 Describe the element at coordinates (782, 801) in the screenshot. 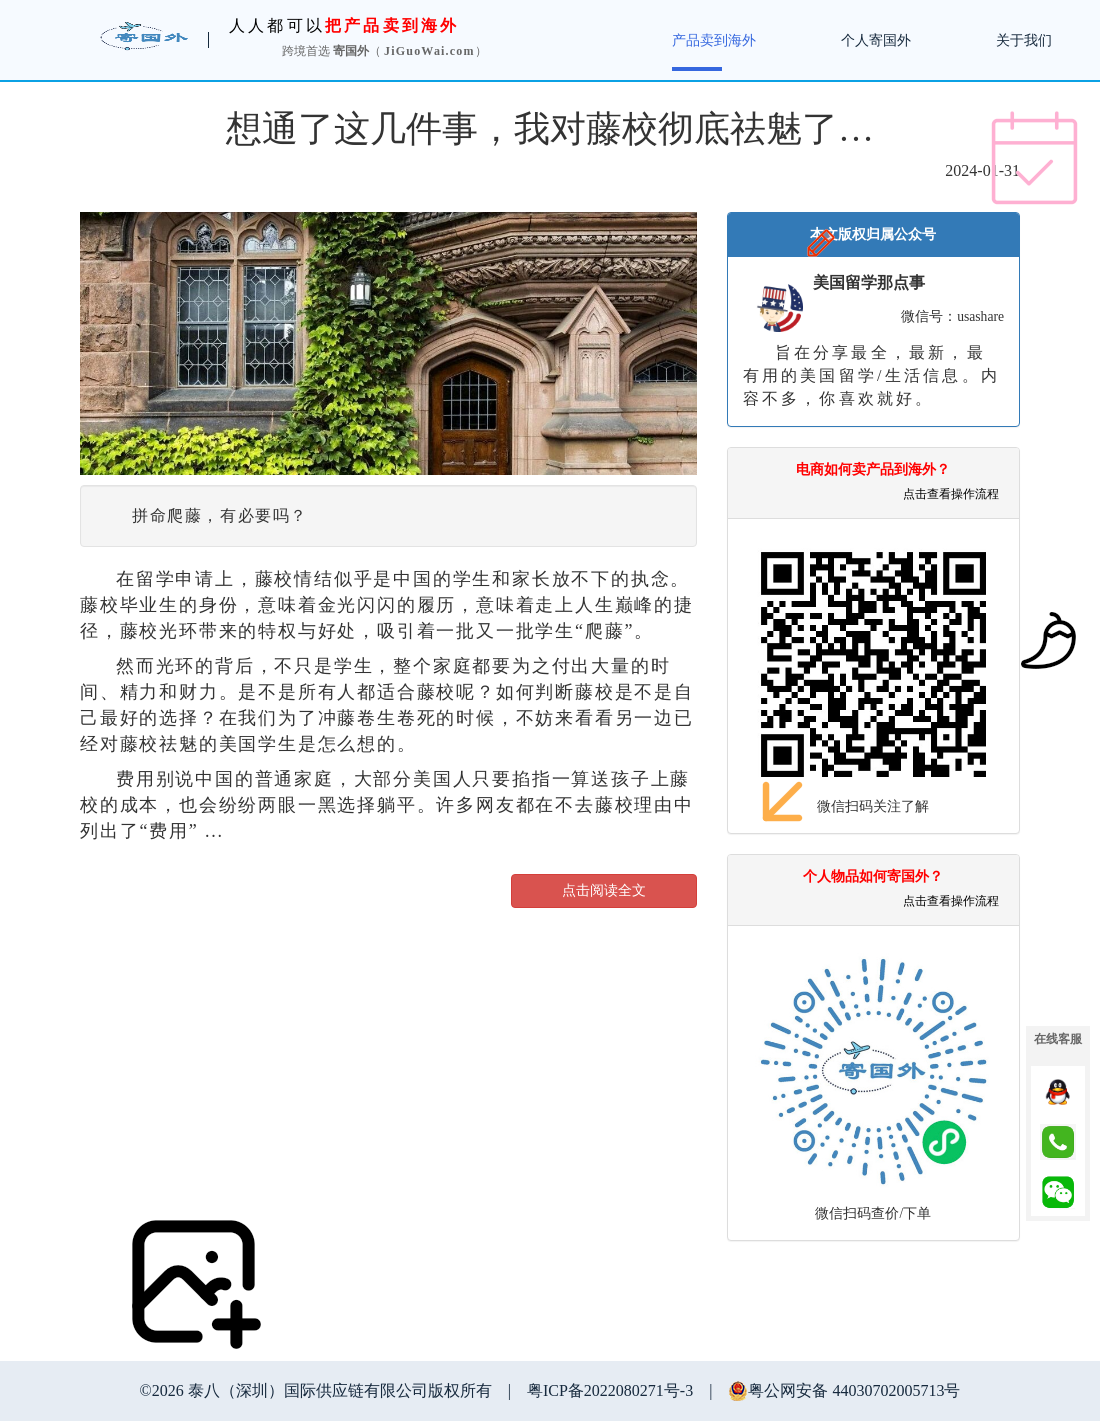

I see `navigate to the bottom-left corner` at that location.